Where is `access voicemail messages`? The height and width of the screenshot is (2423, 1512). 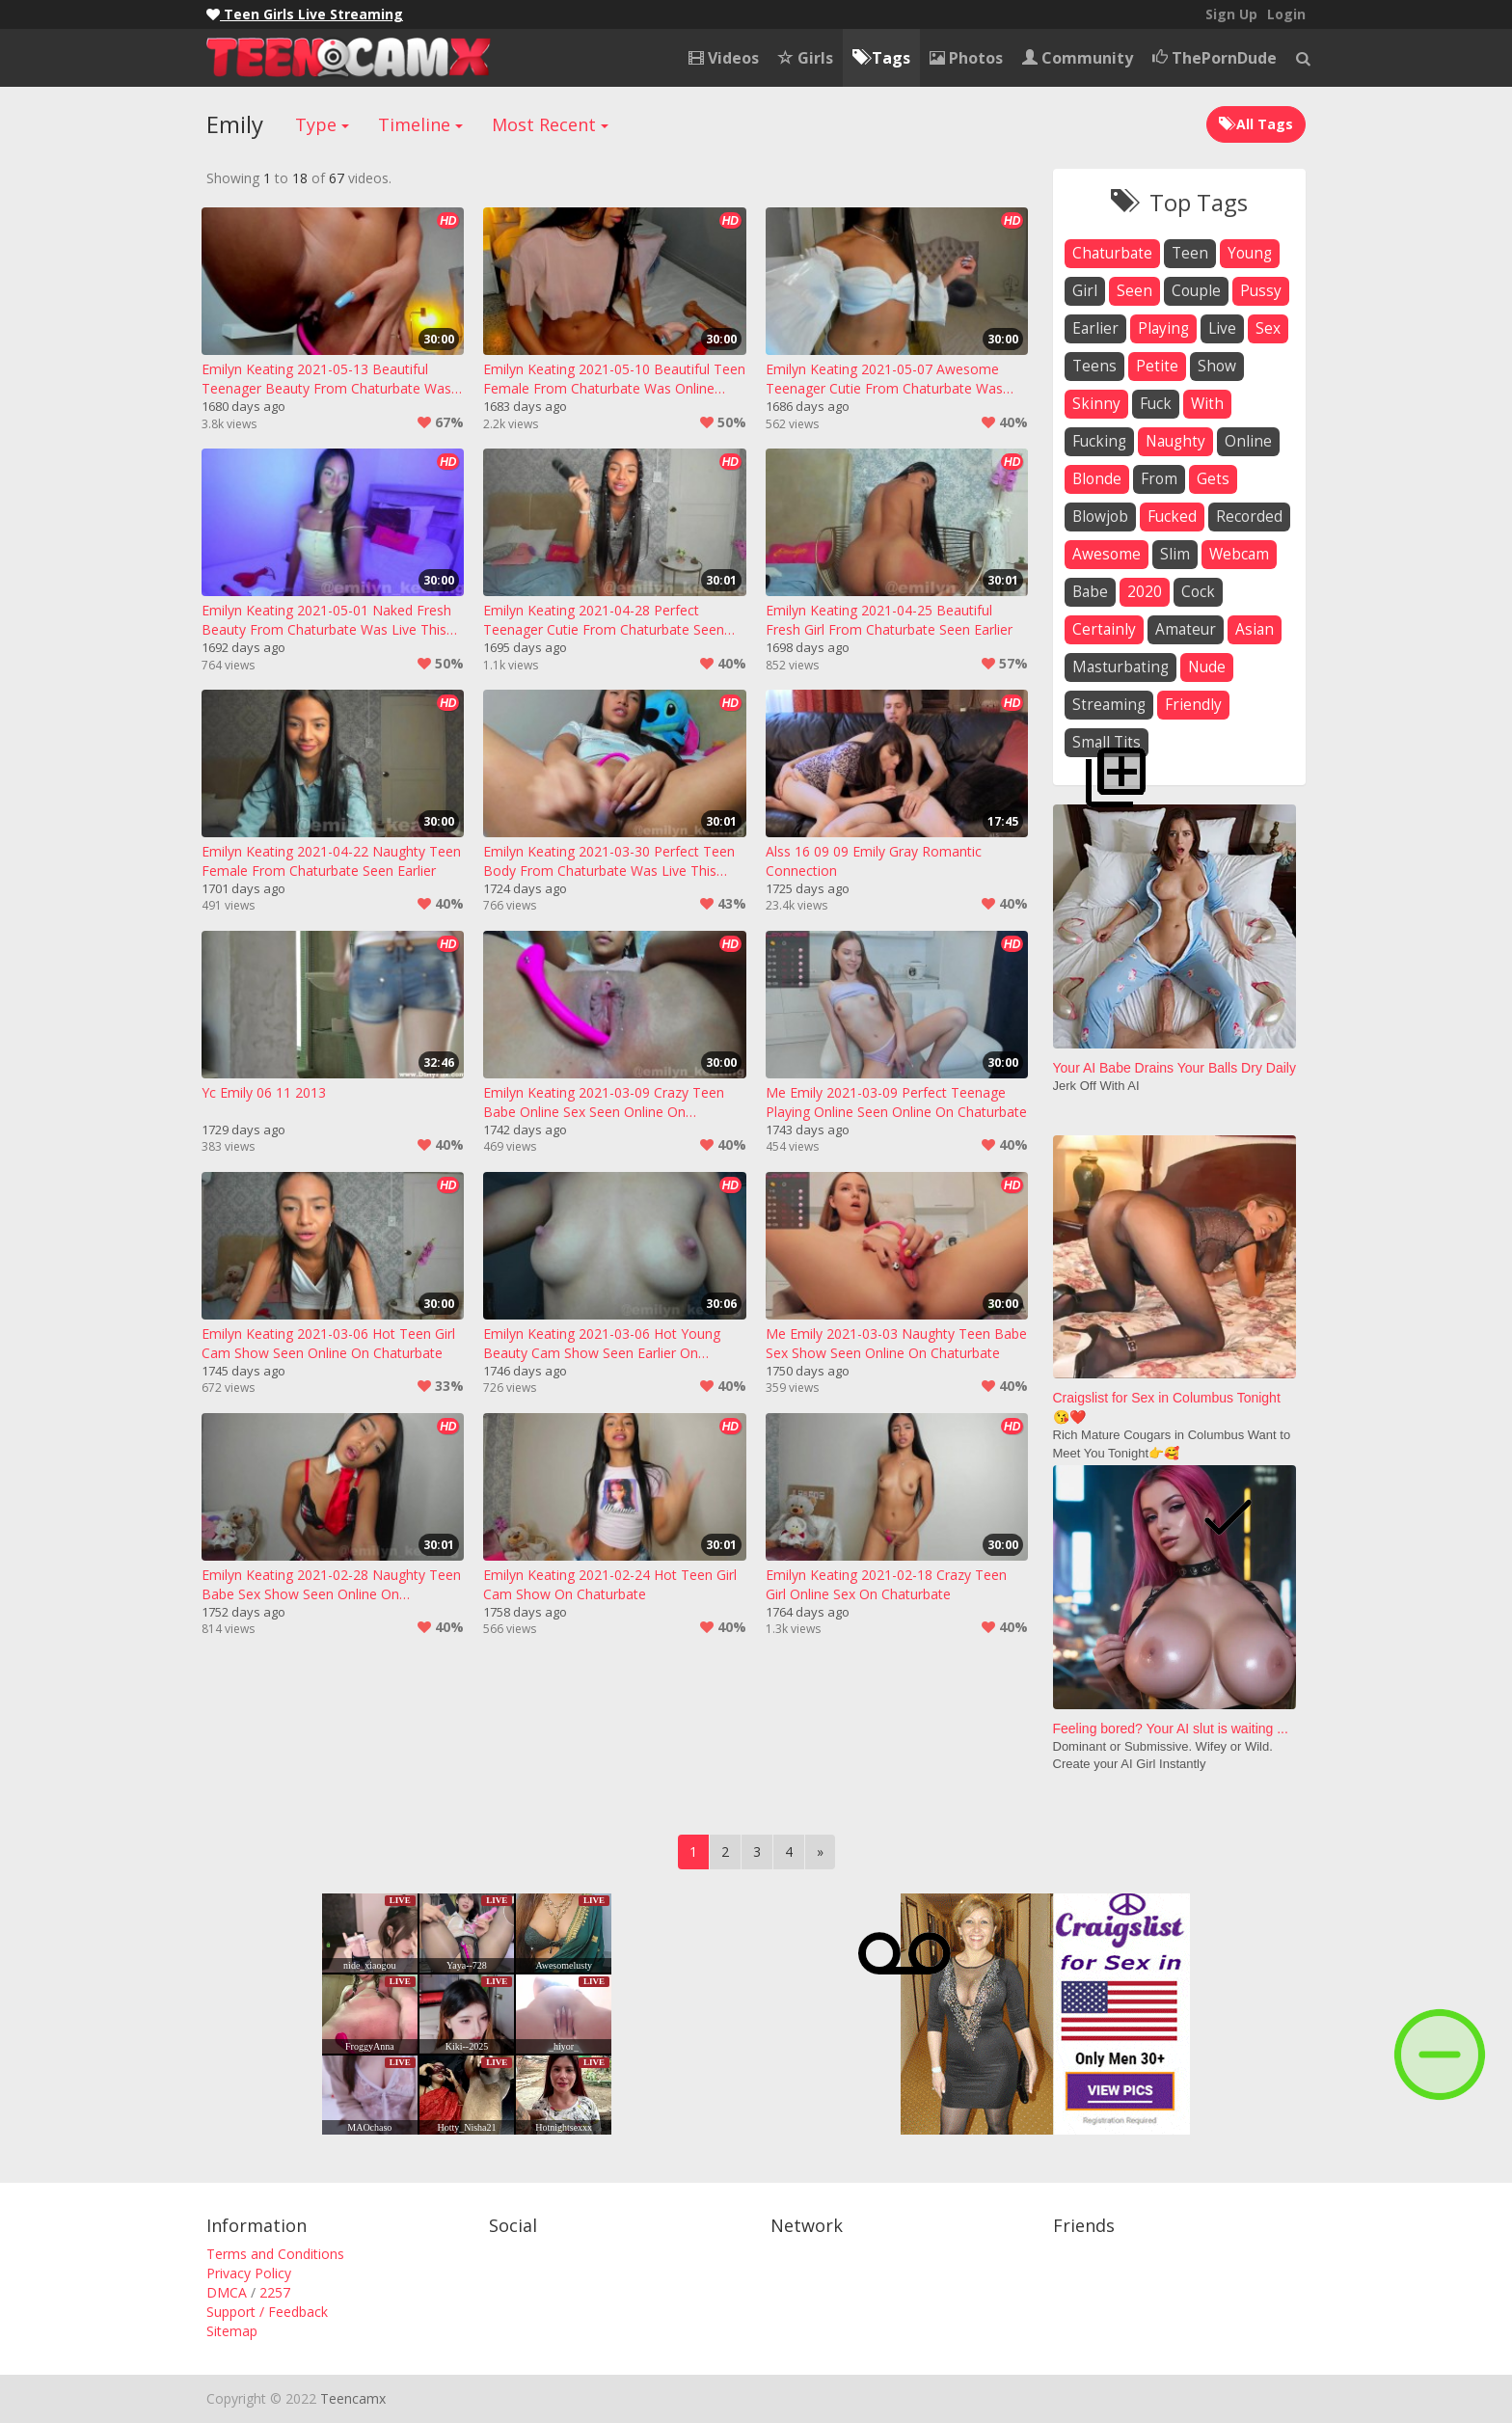
access voicemail messages is located at coordinates (904, 1955).